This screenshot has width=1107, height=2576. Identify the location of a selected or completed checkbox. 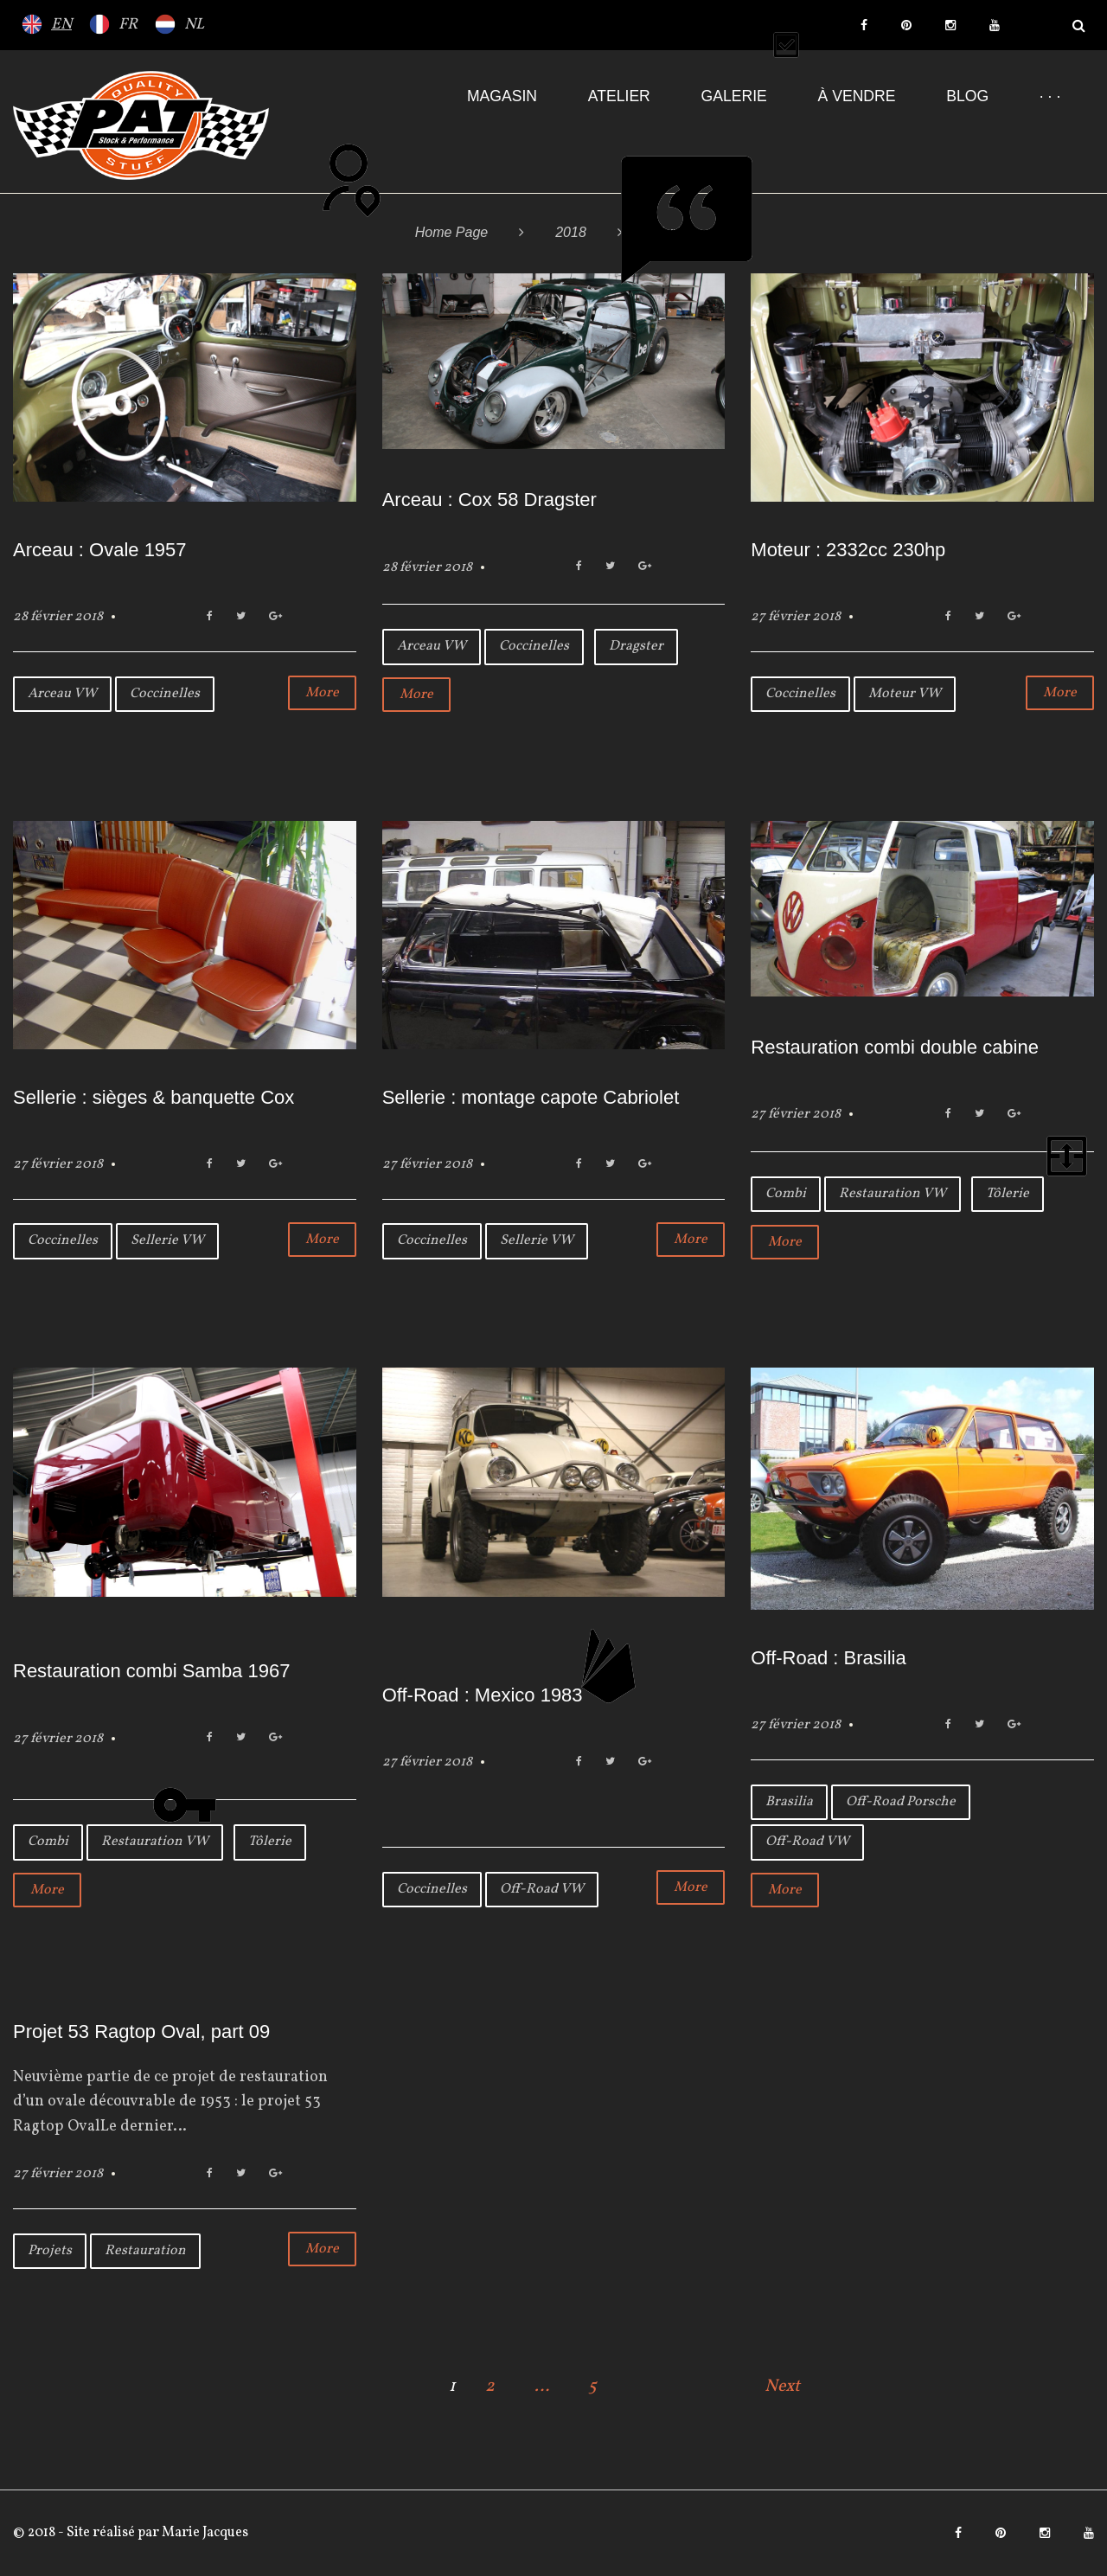
(786, 45).